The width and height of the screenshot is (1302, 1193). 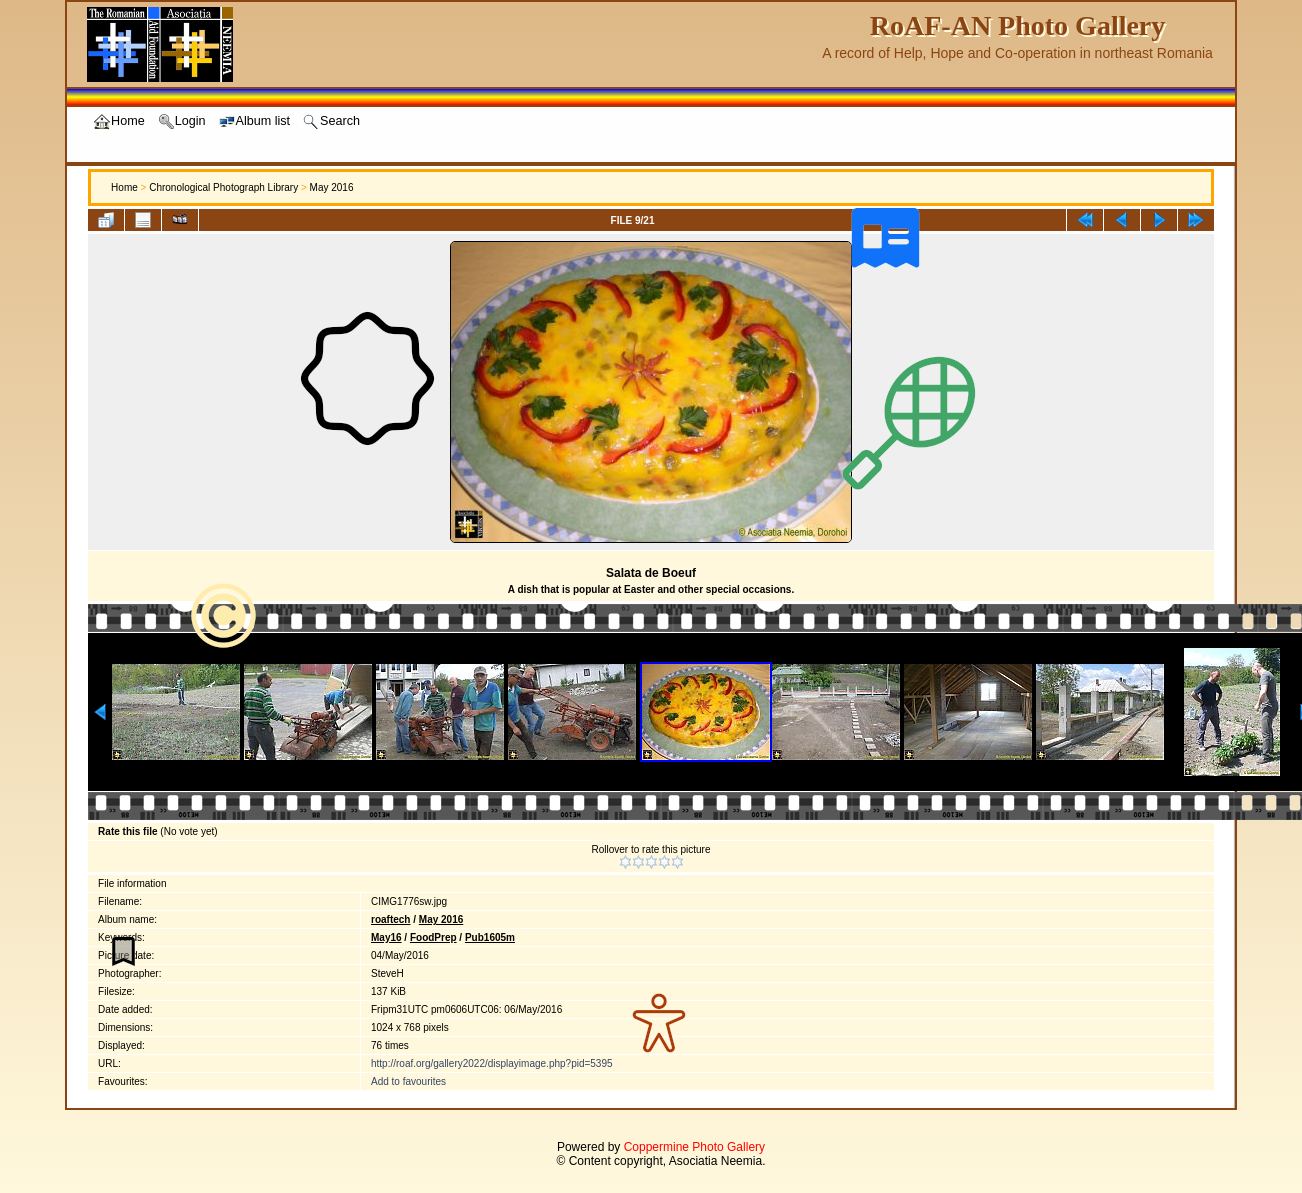 What do you see at coordinates (367, 378) in the screenshot?
I see `indicates a verified or certified status` at bounding box center [367, 378].